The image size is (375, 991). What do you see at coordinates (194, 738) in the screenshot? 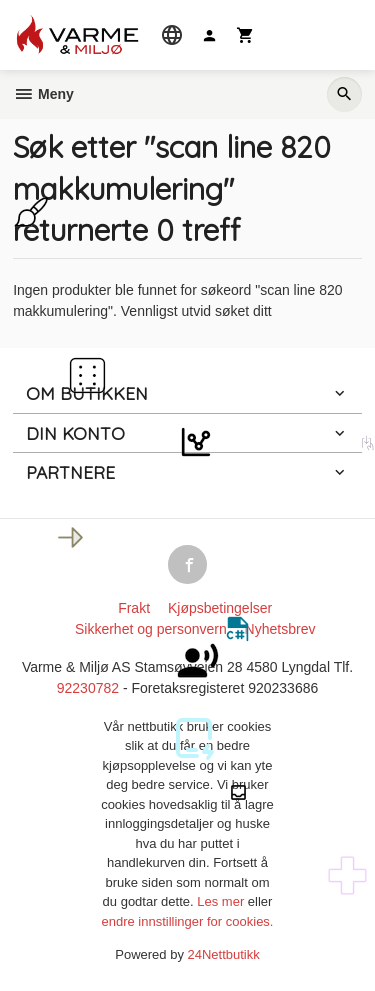
I see `iPad charging status` at bounding box center [194, 738].